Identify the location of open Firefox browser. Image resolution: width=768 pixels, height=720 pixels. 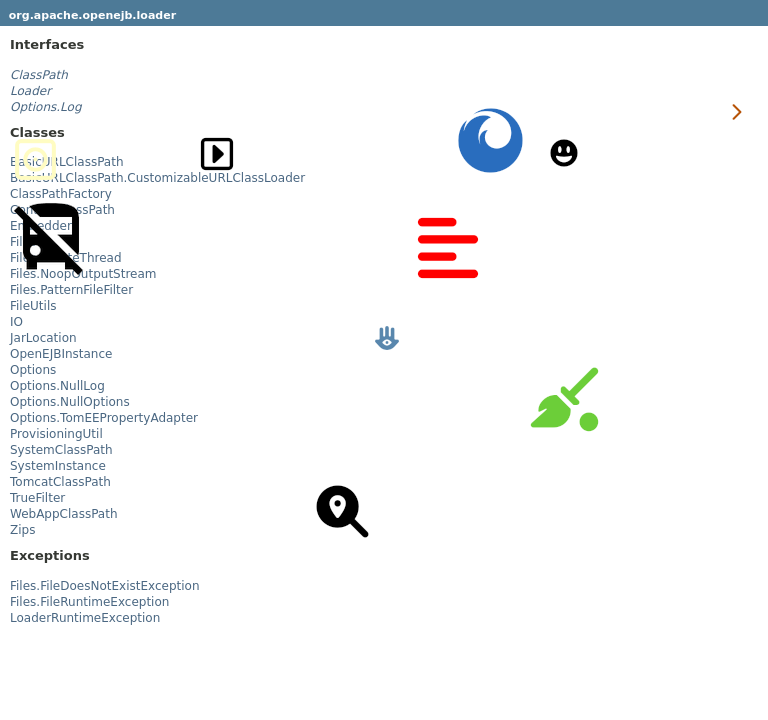
(490, 140).